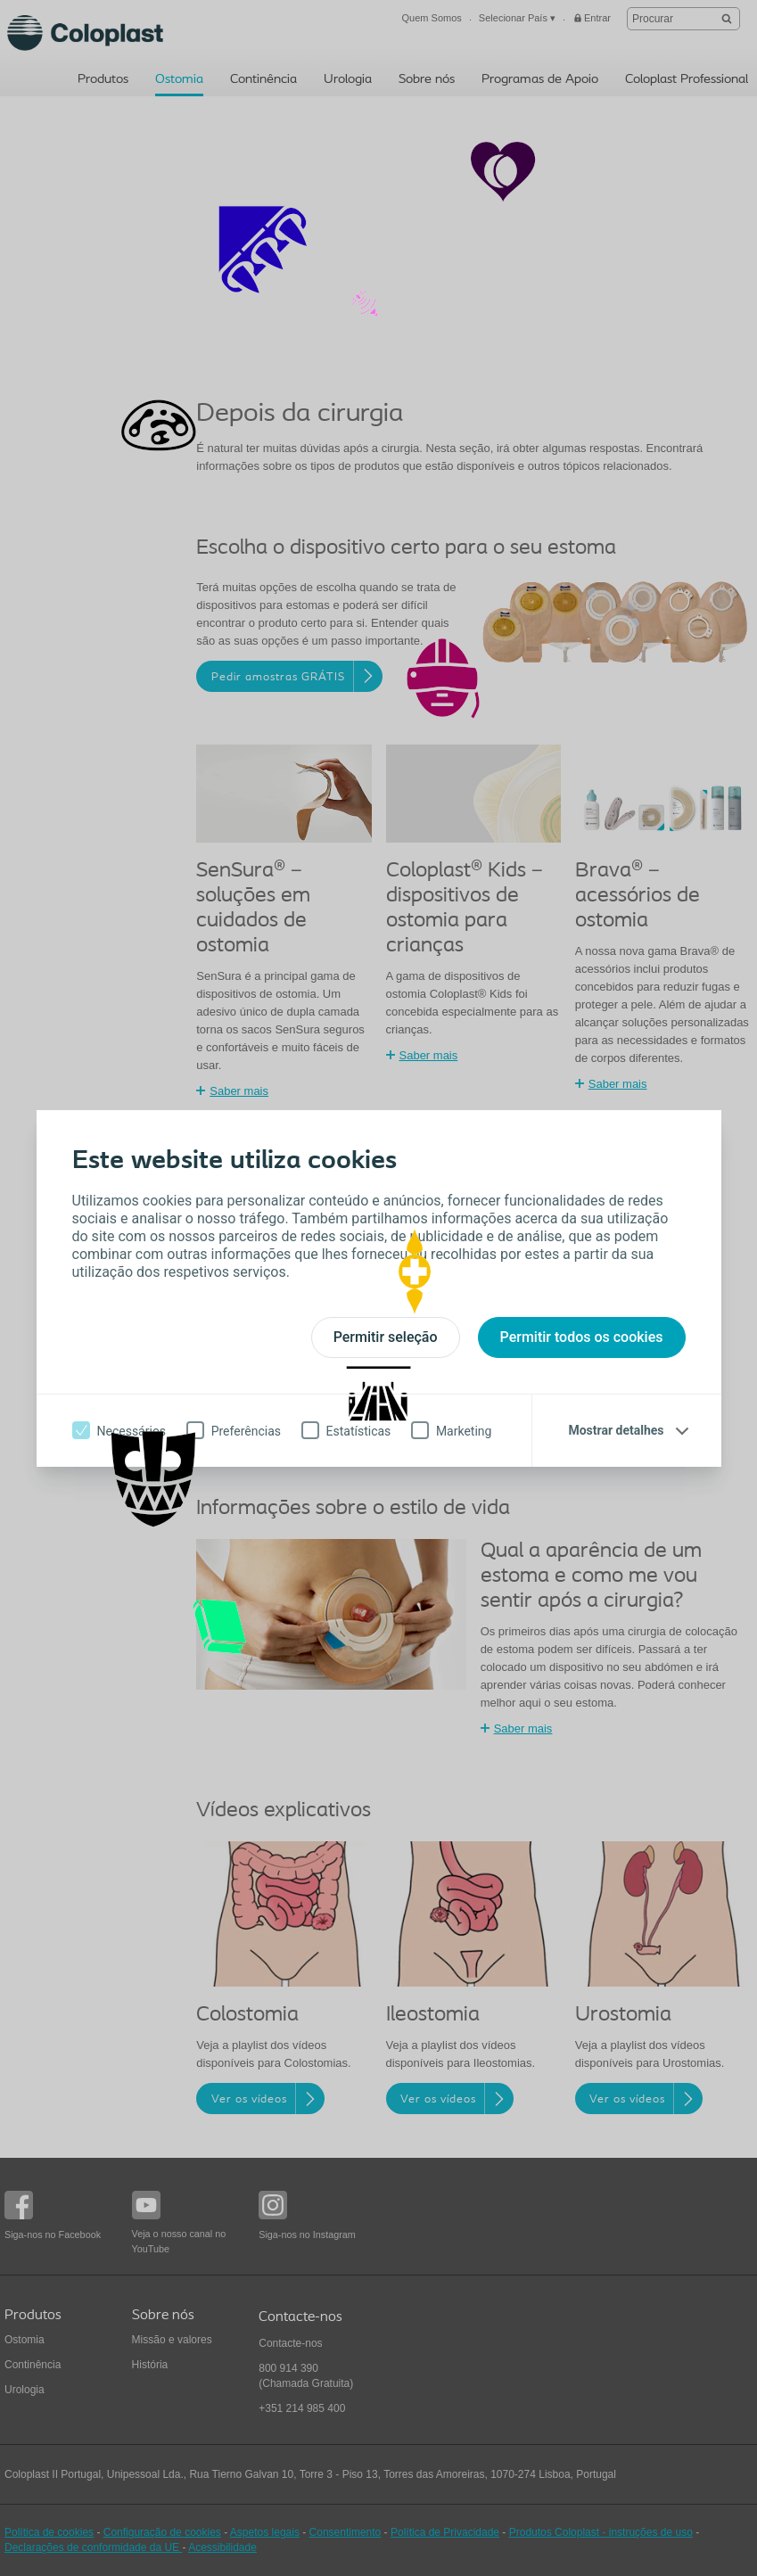  What do you see at coordinates (415, 1272) in the screenshot?
I see `indicates player has reached level two status` at bounding box center [415, 1272].